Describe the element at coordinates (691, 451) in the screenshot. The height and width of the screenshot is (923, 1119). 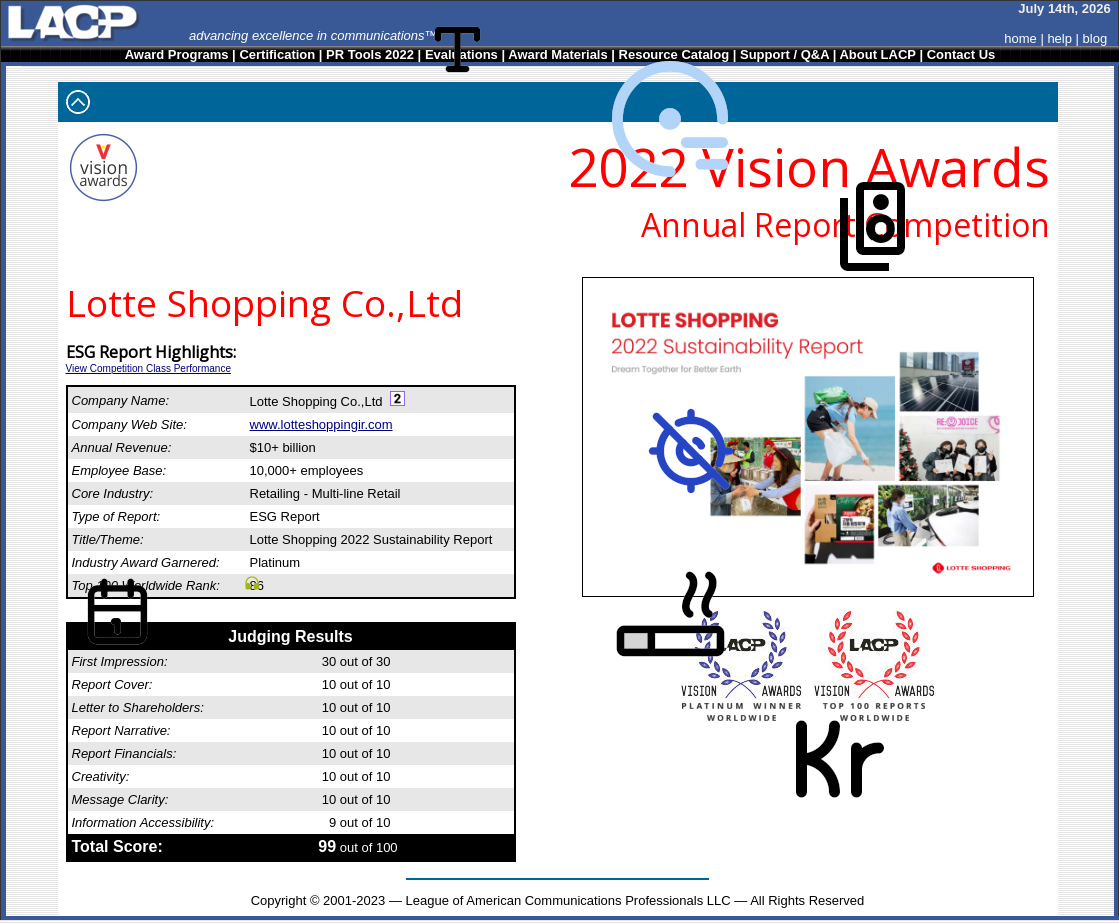
I see `location services disabled` at that location.